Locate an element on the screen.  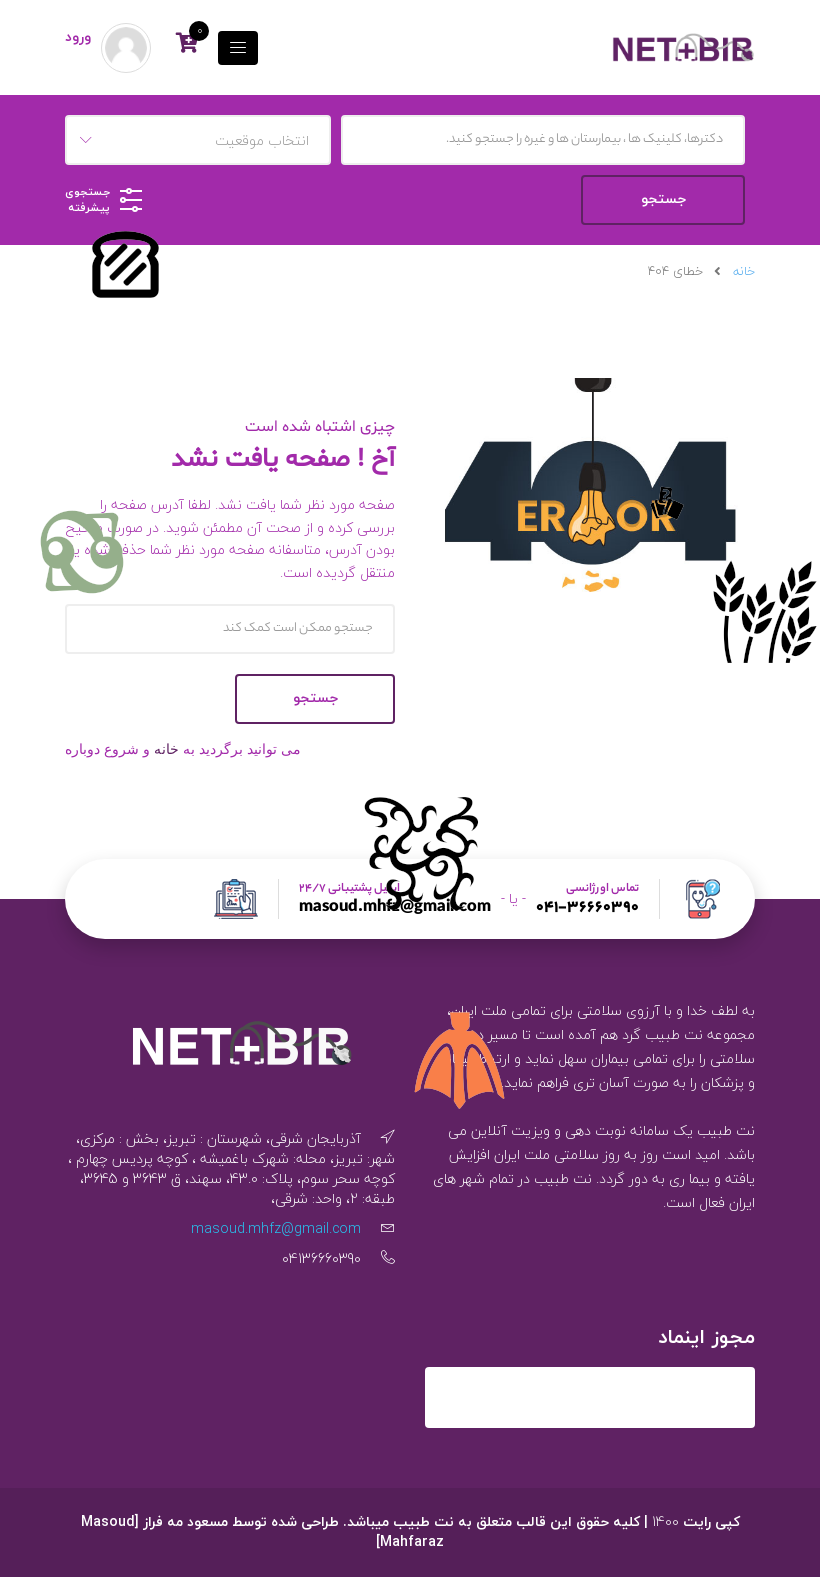
draw a random card from the deck is located at coordinates (667, 503).